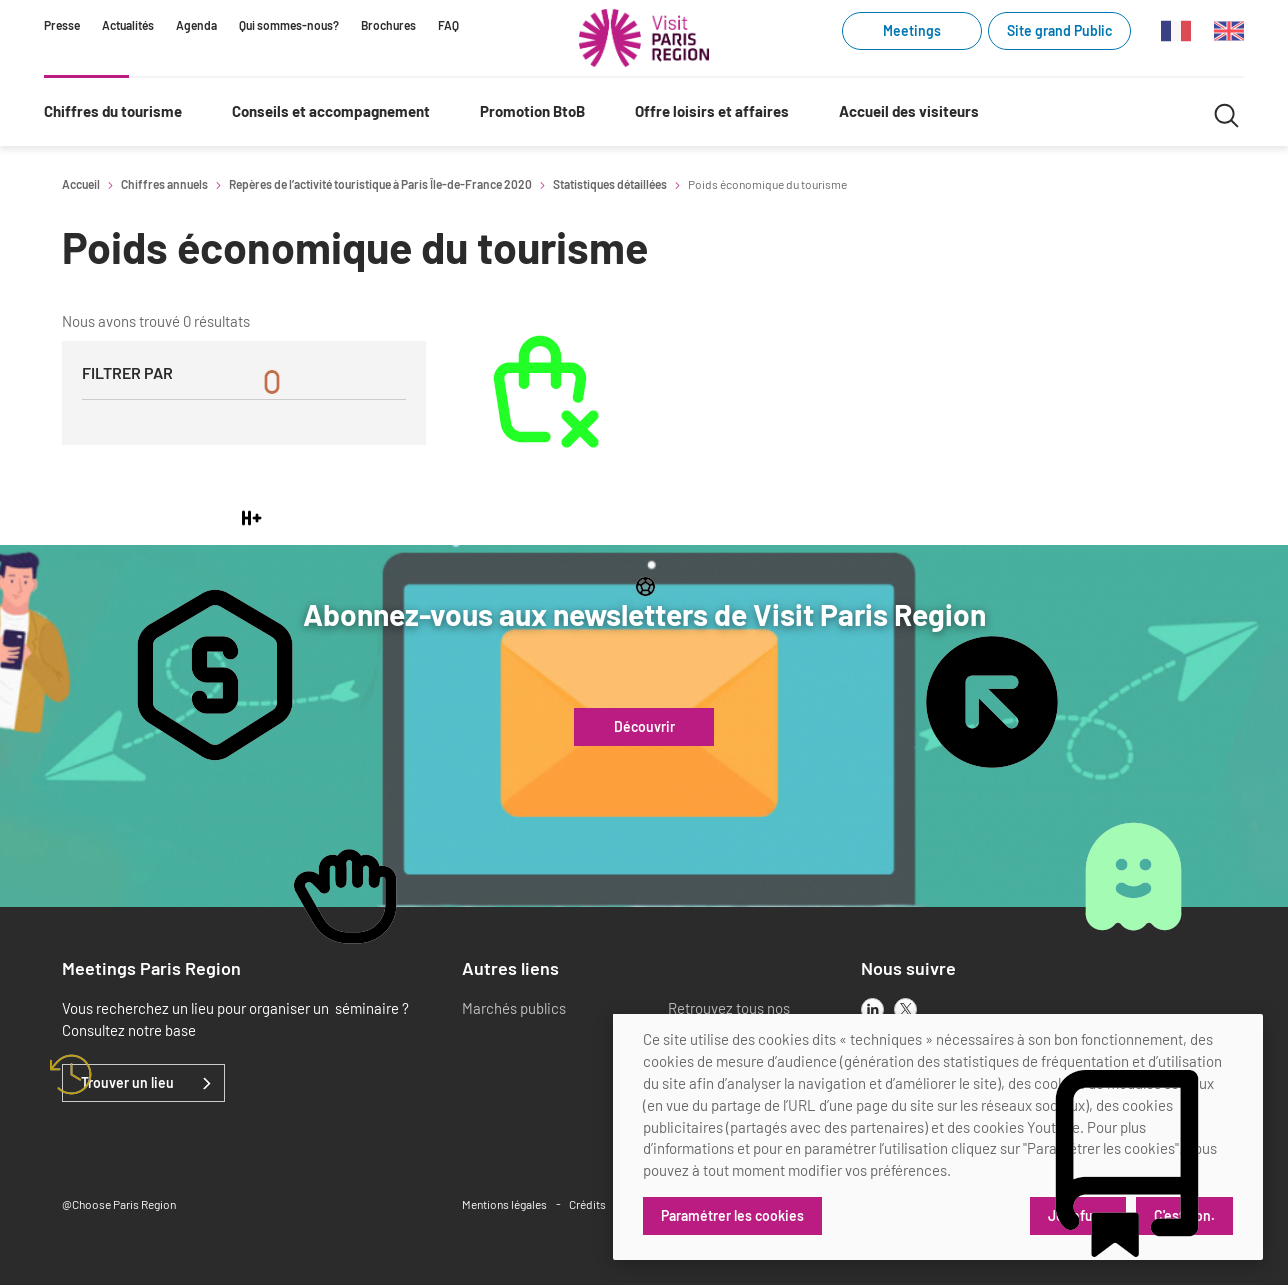 The height and width of the screenshot is (1285, 1288). What do you see at coordinates (272, 382) in the screenshot?
I see `set exposure compensation to zero` at bounding box center [272, 382].